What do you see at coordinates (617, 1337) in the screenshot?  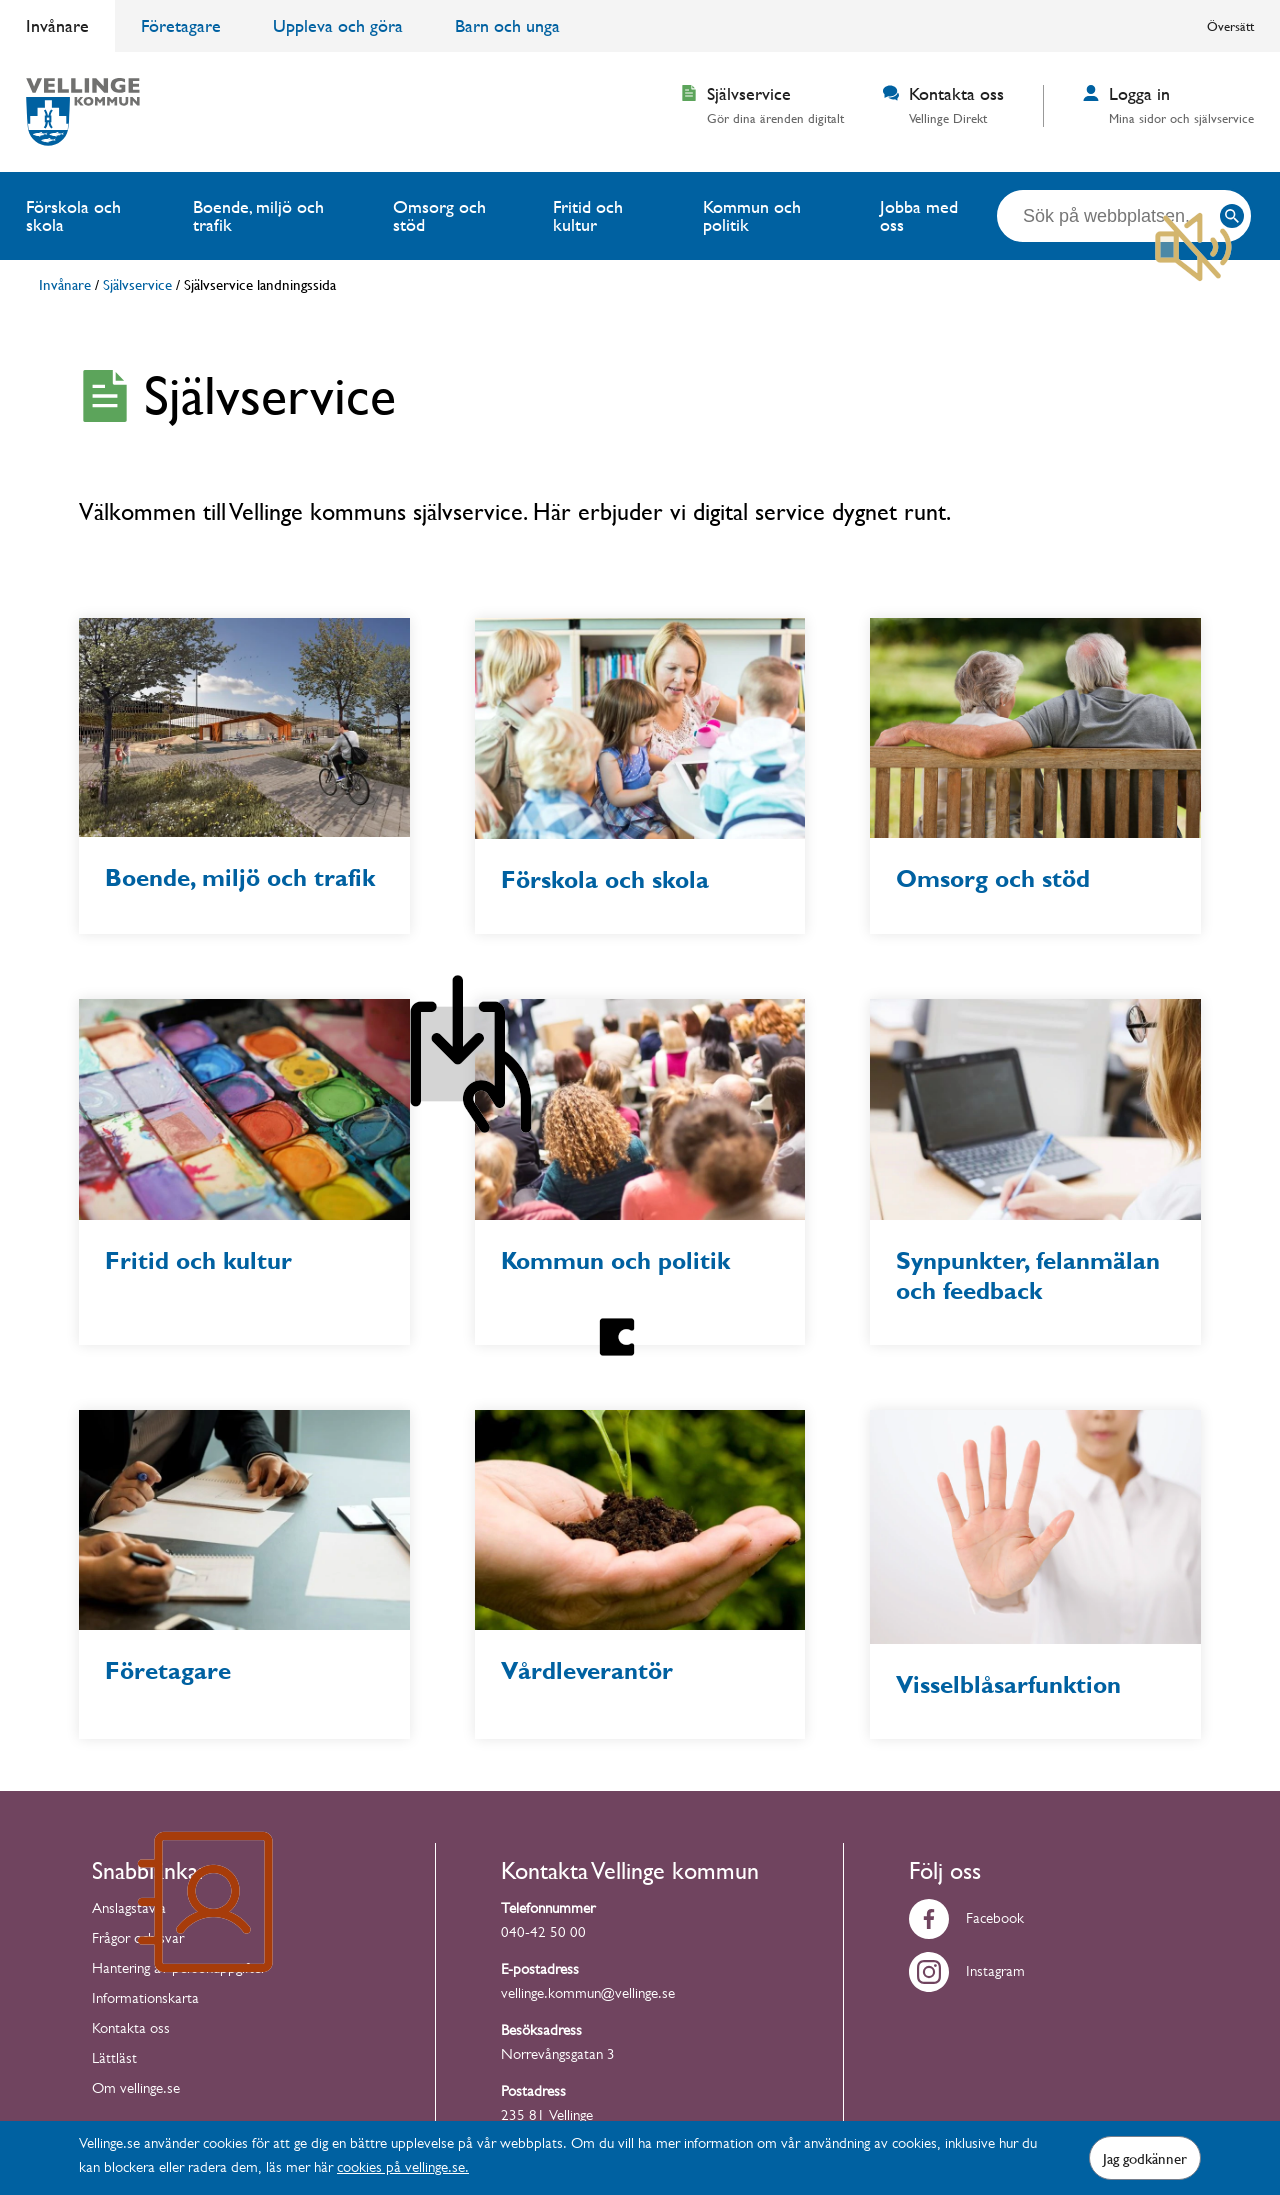 I see `open Coda app` at bounding box center [617, 1337].